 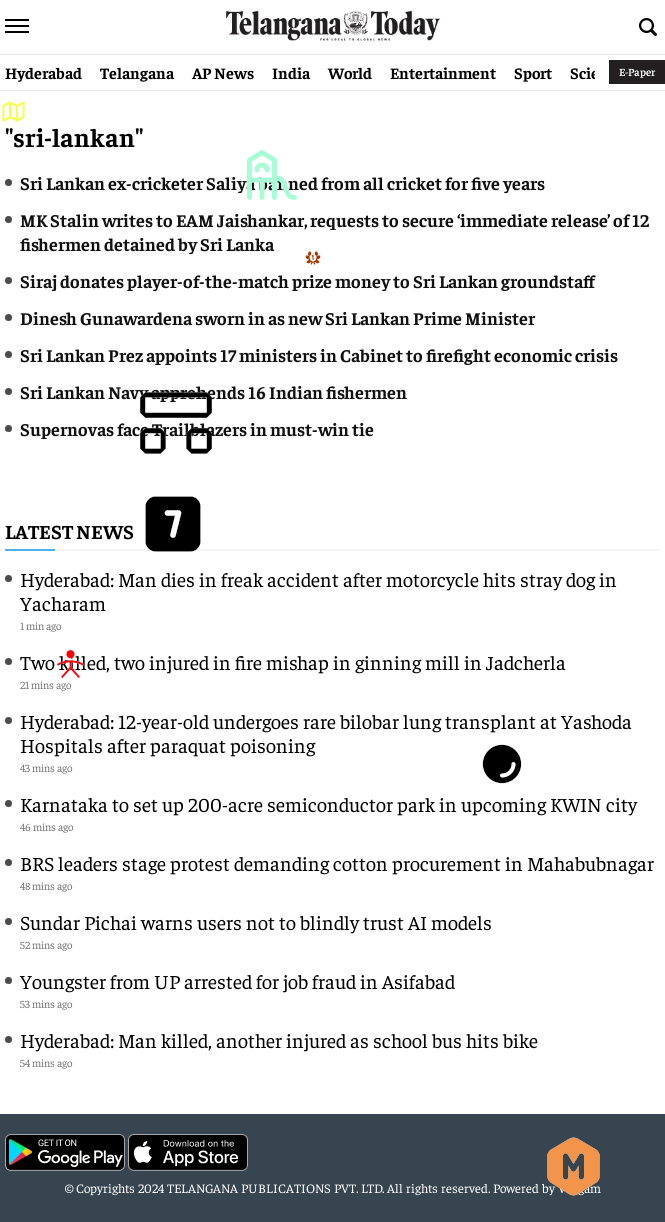 I want to click on view code structure or hierarchy, so click(x=176, y=423).